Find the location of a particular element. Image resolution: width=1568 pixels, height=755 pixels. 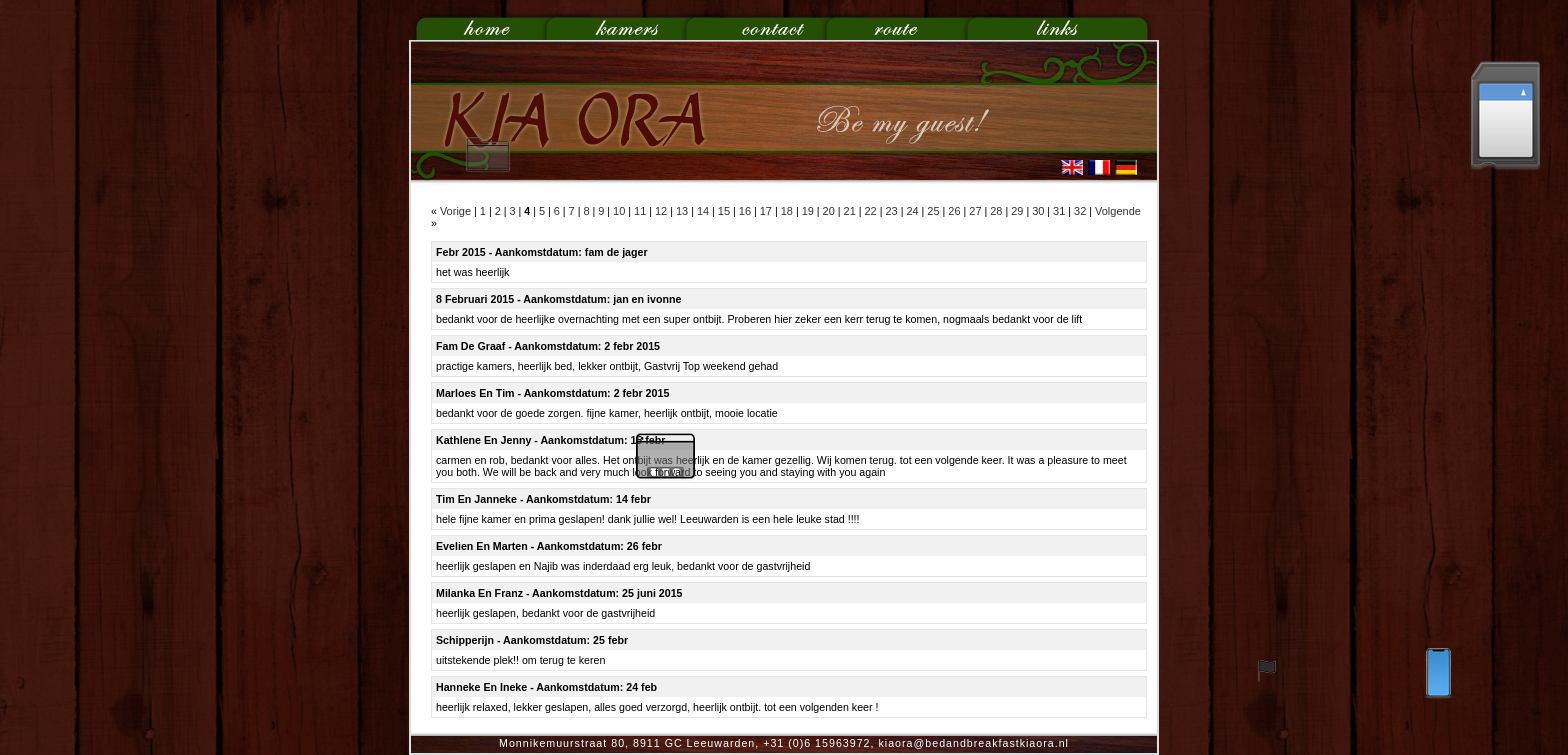

selected folder in mail sidebar is located at coordinates (488, 154).